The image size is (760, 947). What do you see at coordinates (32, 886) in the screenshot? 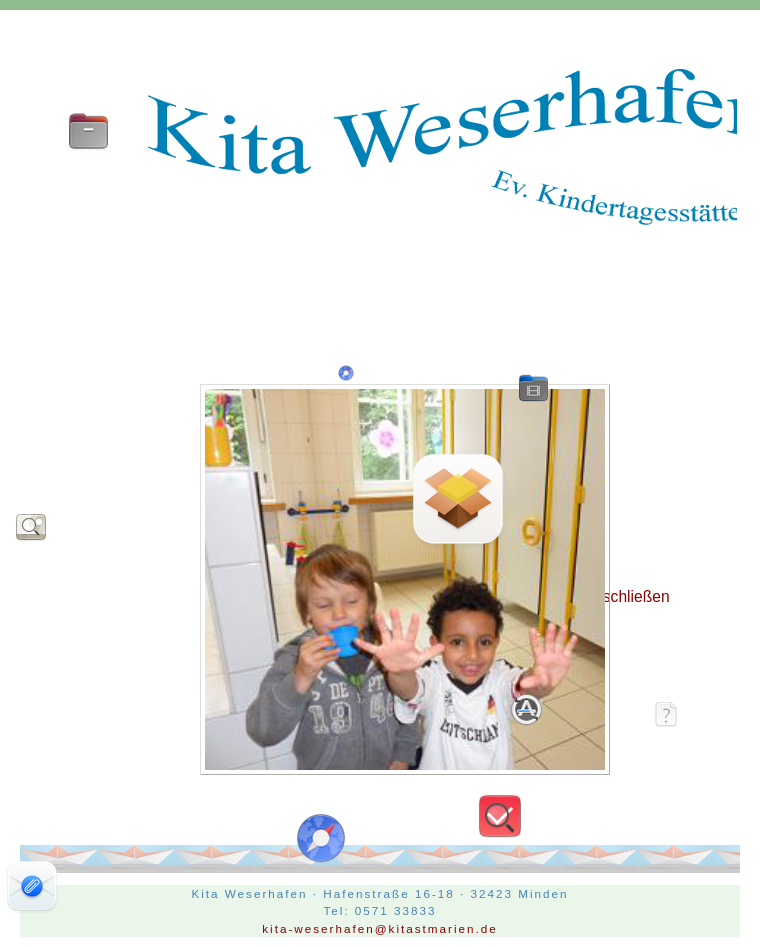
I see `open email attachment viewer` at bounding box center [32, 886].